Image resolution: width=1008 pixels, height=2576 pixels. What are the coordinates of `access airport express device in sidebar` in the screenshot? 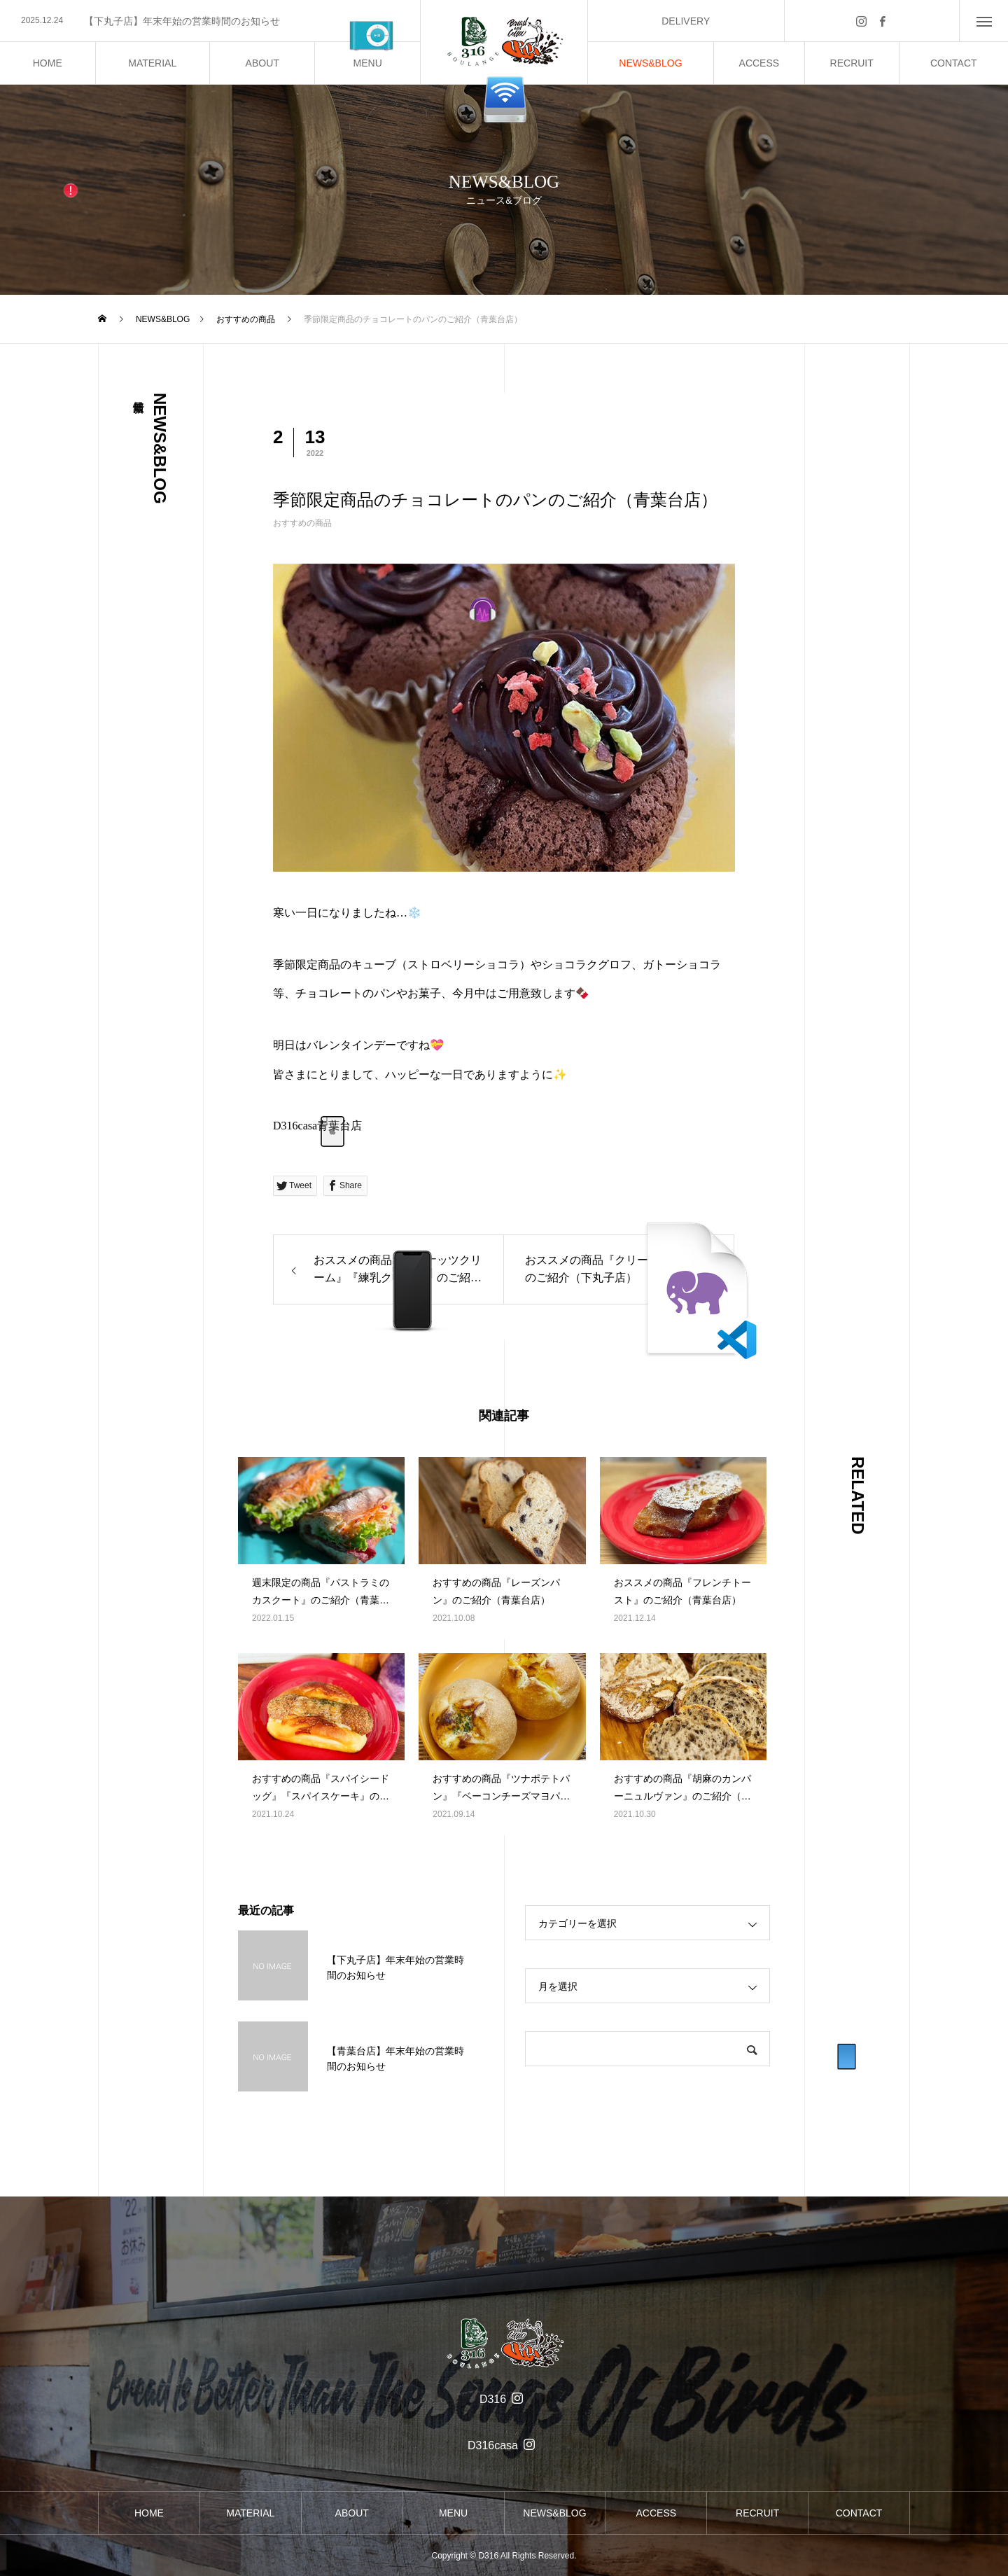 It's located at (332, 1132).